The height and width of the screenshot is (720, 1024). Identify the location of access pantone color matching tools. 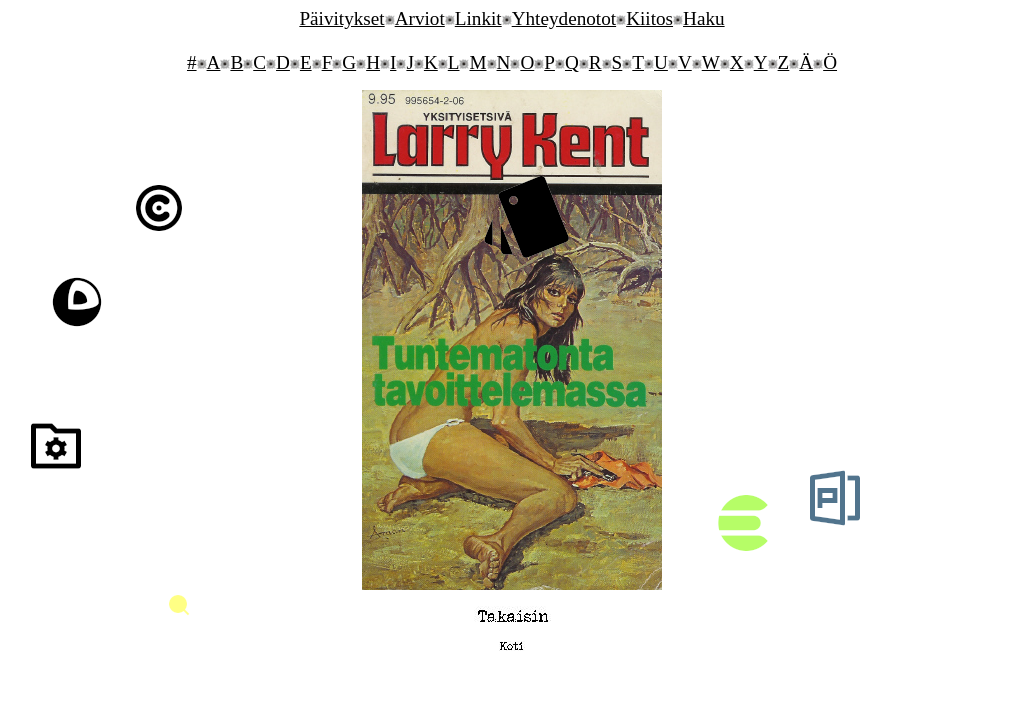
(526, 217).